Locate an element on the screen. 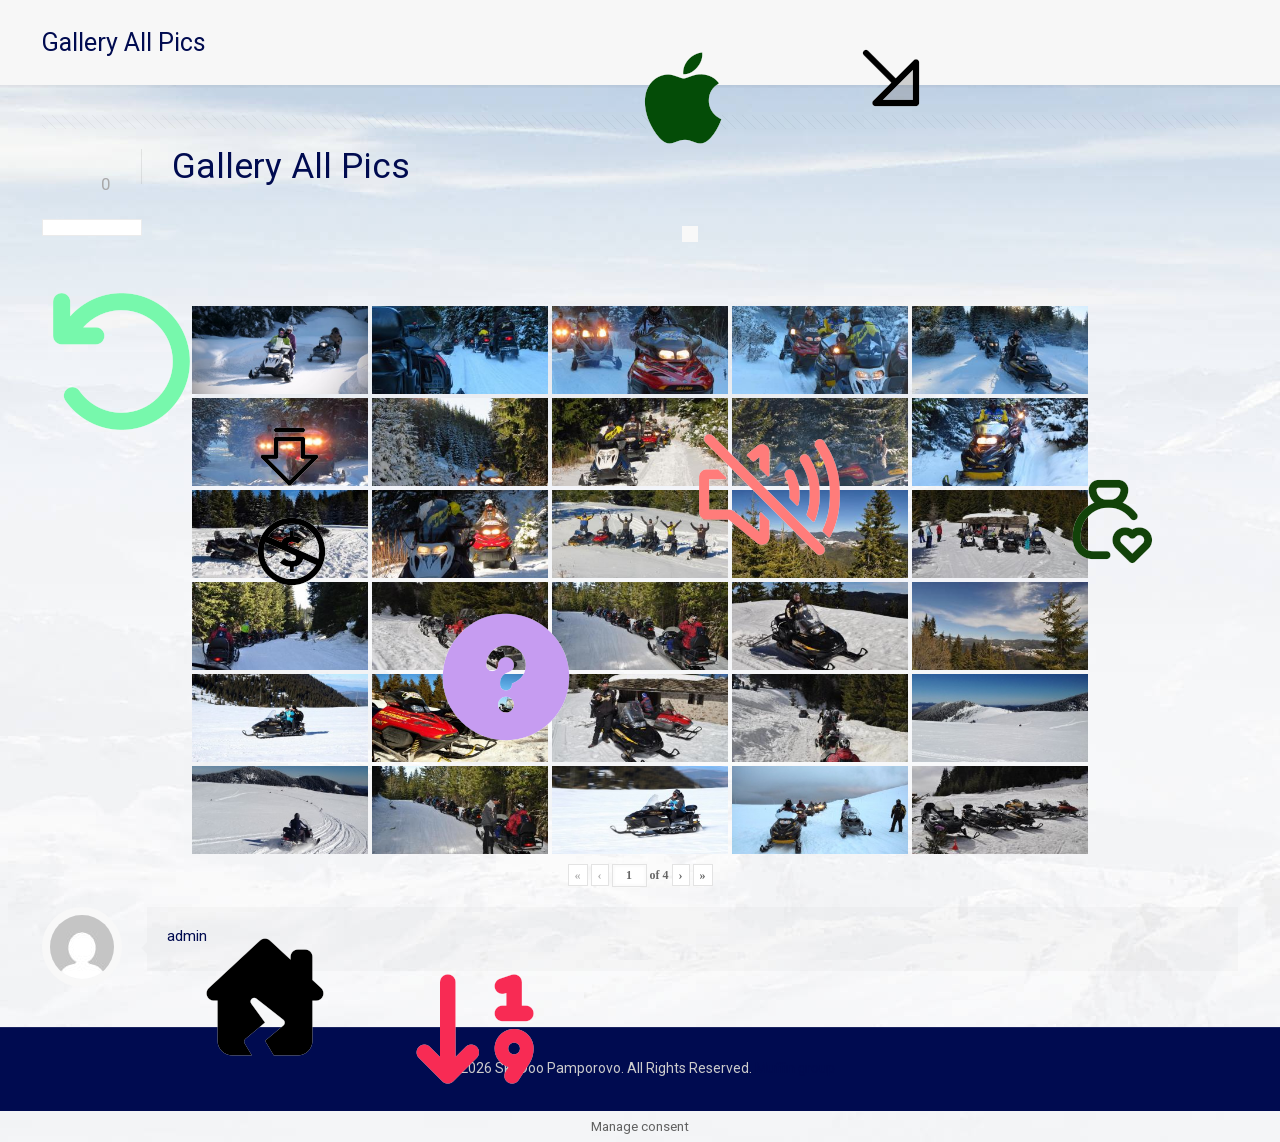 The height and width of the screenshot is (1142, 1280). navigate to the next item diagonally is located at coordinates (891, 78).